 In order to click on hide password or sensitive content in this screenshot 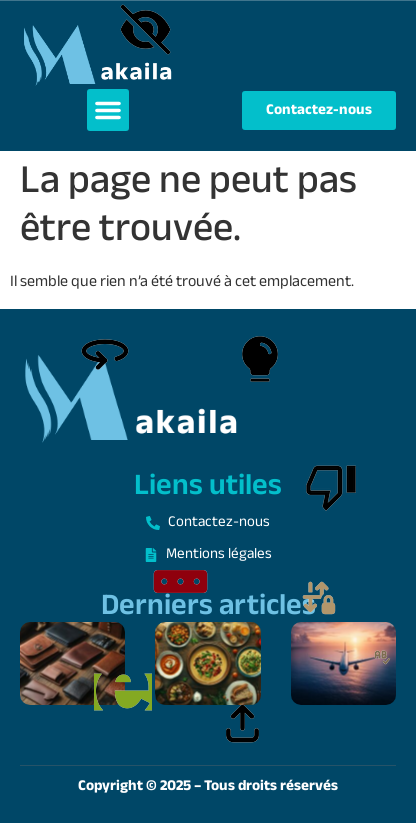, I will do `click(145, 29)`.